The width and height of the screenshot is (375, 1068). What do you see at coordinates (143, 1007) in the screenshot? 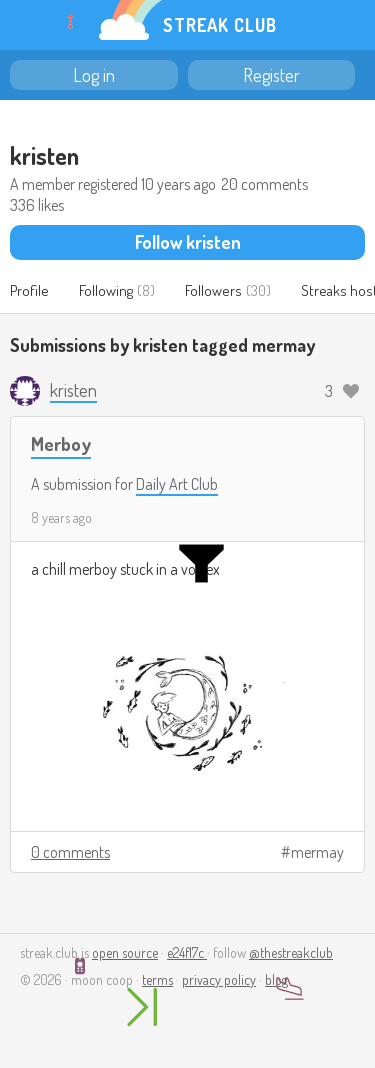
I see `skip to end or next item` at bounding box center [143, 1007].